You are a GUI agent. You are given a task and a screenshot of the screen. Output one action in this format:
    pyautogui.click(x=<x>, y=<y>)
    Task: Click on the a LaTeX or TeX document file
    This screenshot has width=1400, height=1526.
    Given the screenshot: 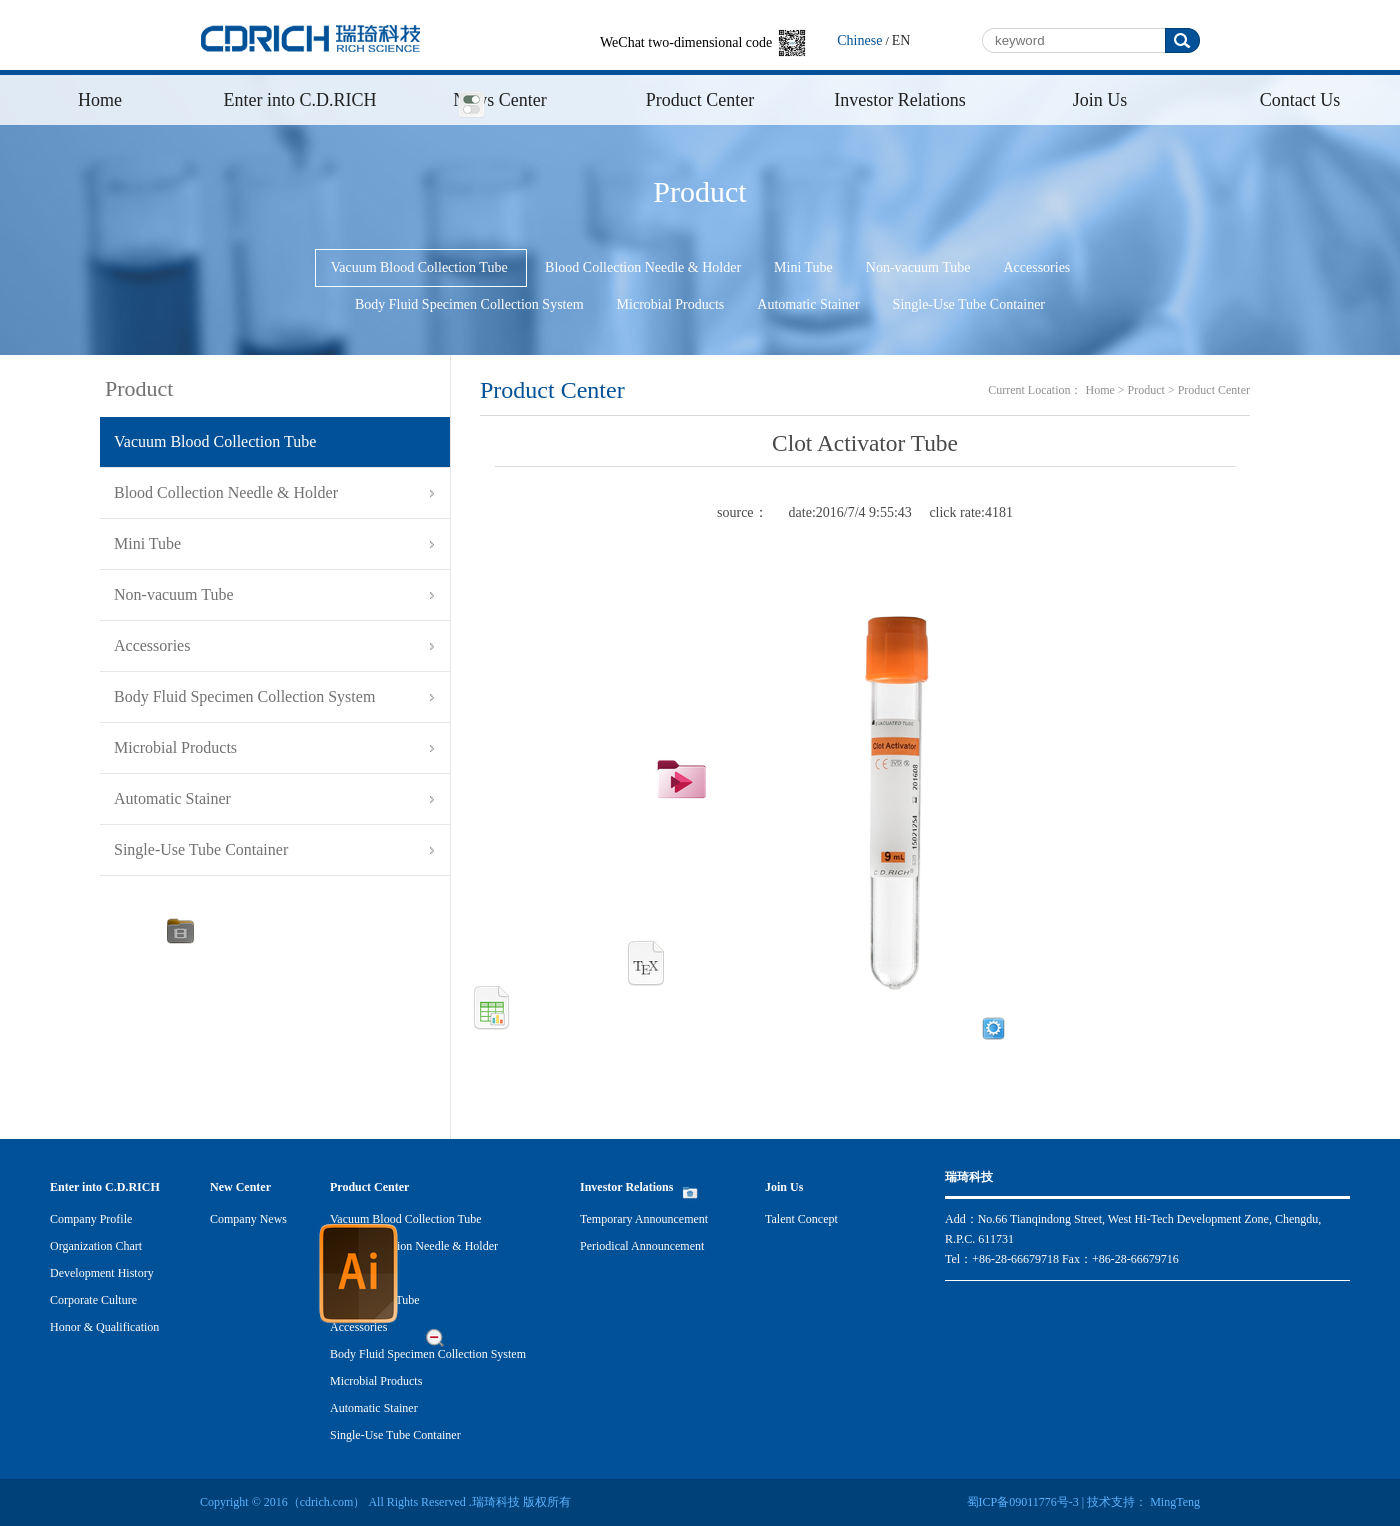 What is the action you would take?
    pyautogui.click(x=646, y=963)
    